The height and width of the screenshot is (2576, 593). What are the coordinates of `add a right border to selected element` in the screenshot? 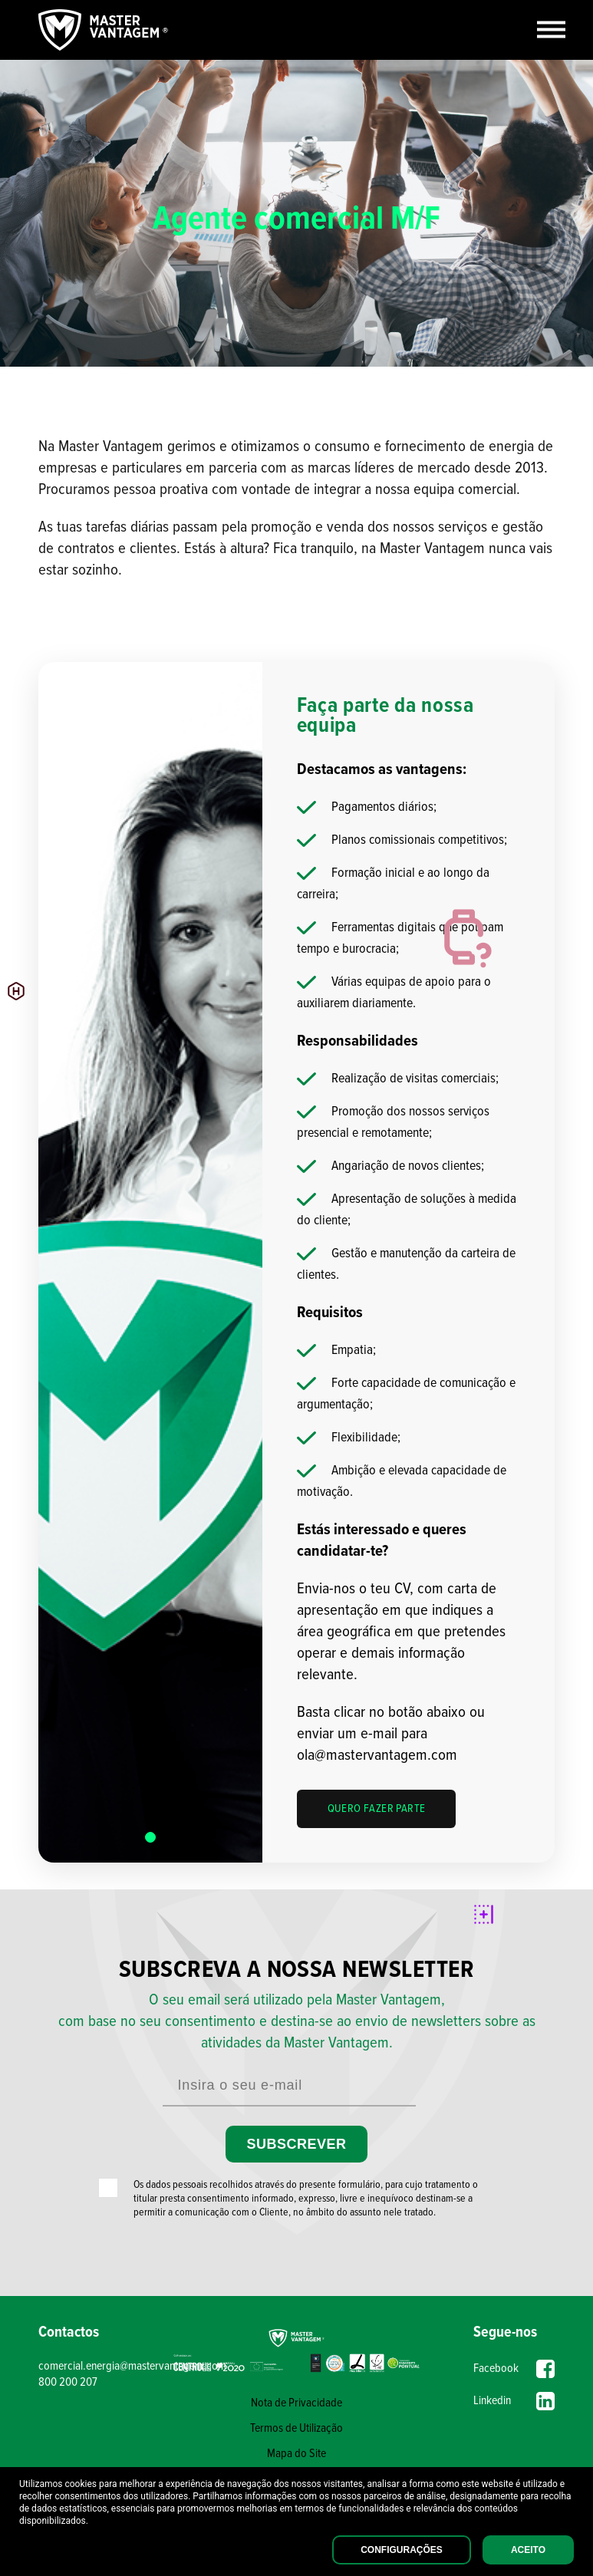 It's located at (483, 1914).